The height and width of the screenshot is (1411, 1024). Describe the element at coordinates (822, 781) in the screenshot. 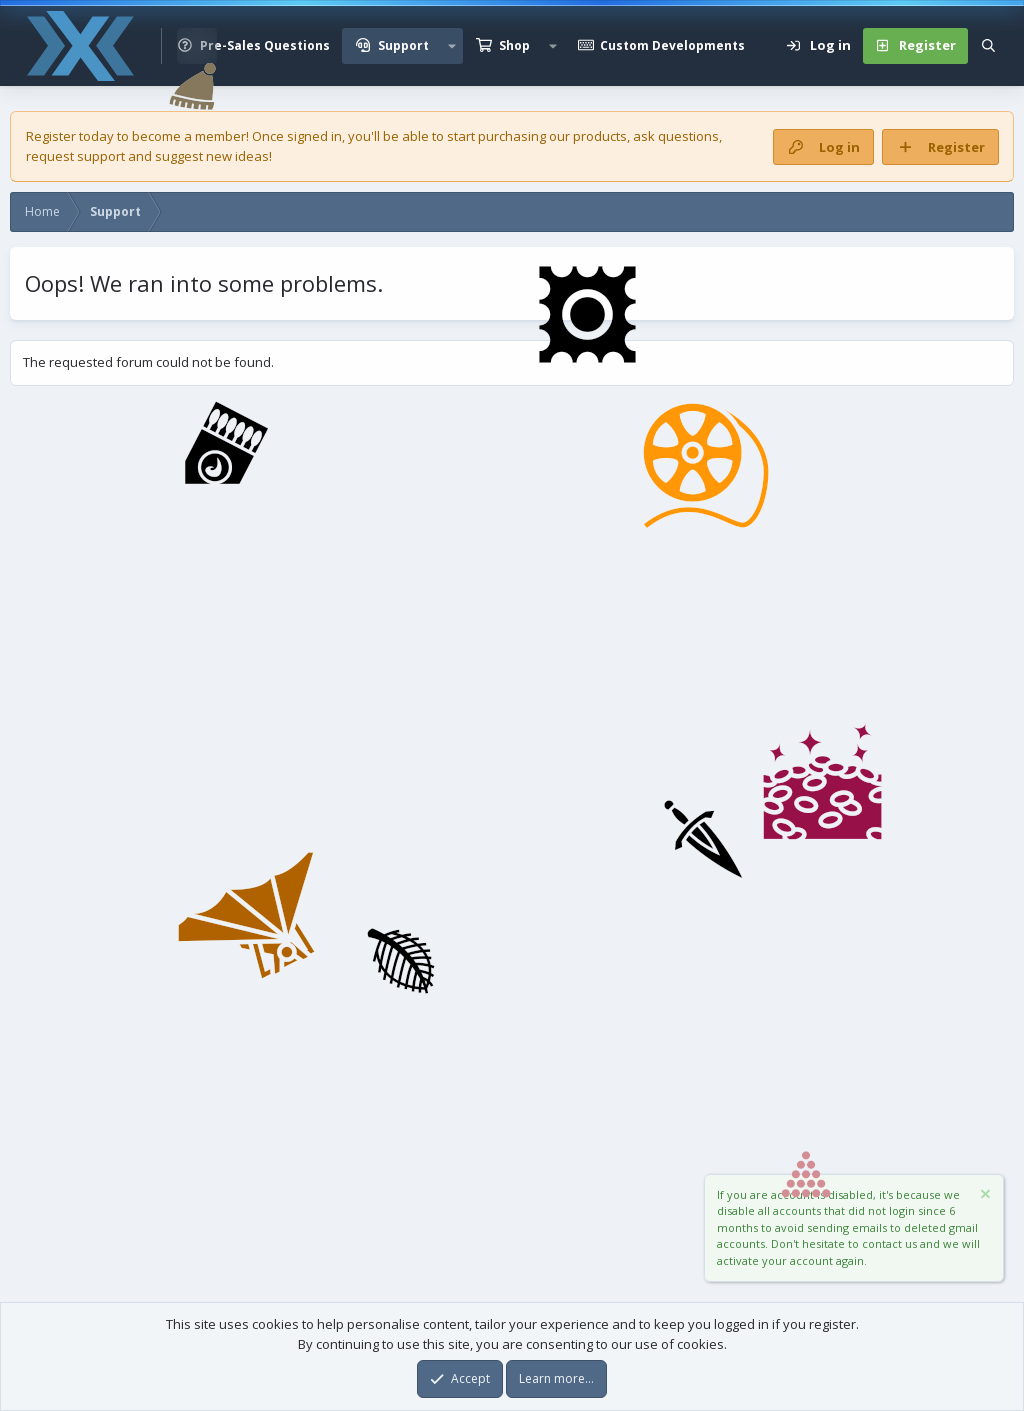

I see `view your in-game currency or coins` at that location.